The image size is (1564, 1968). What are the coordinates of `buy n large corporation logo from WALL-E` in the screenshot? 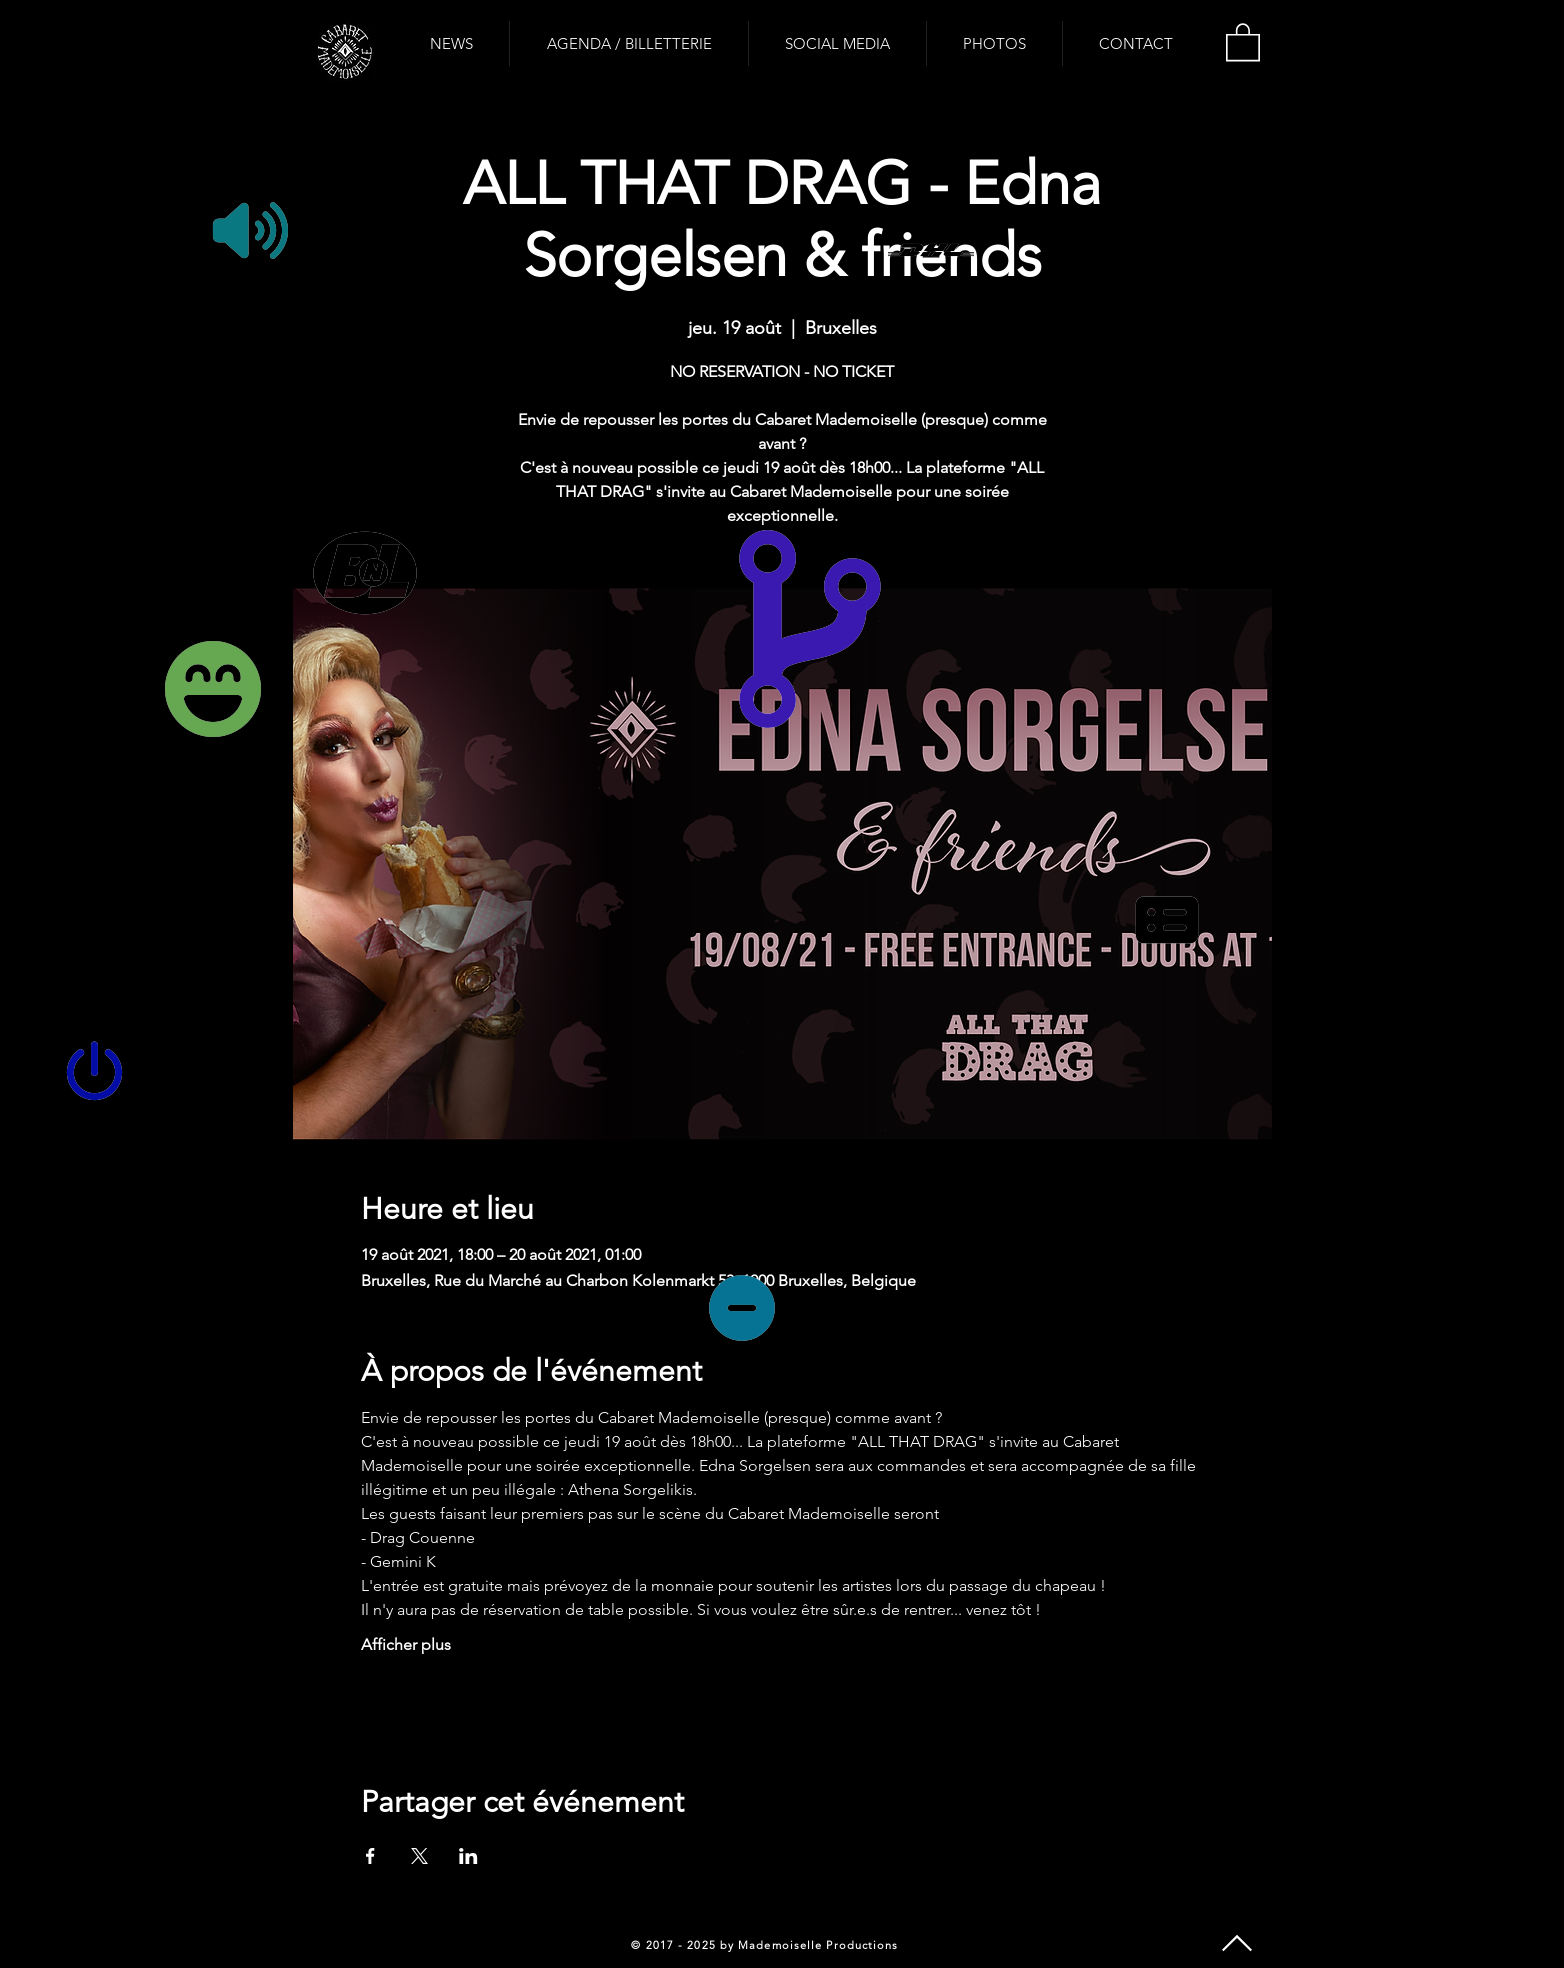 It's located at (365, 573).